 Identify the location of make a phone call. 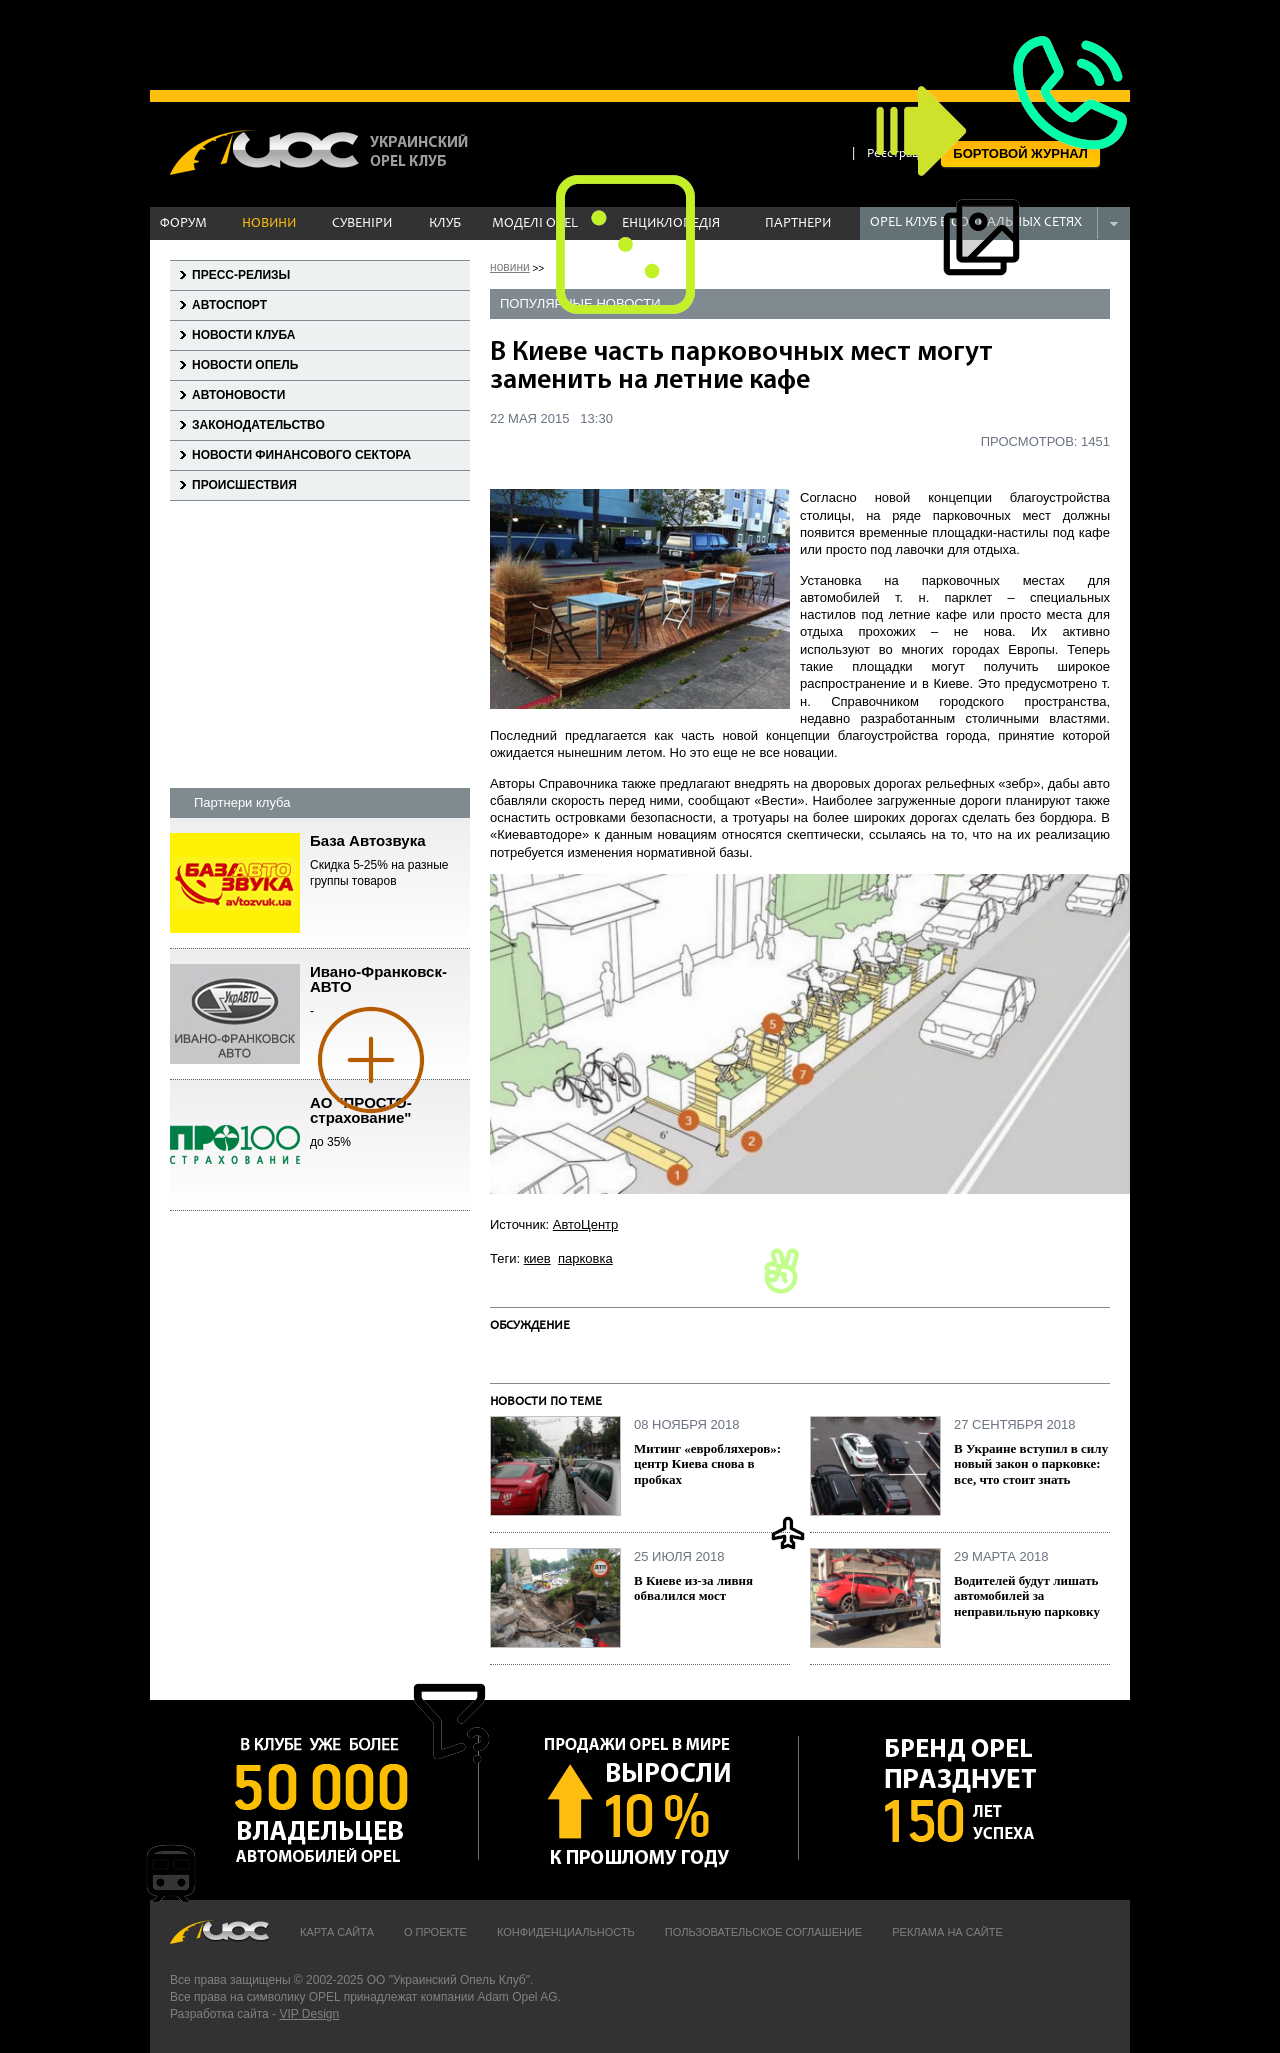
(1072, 90).